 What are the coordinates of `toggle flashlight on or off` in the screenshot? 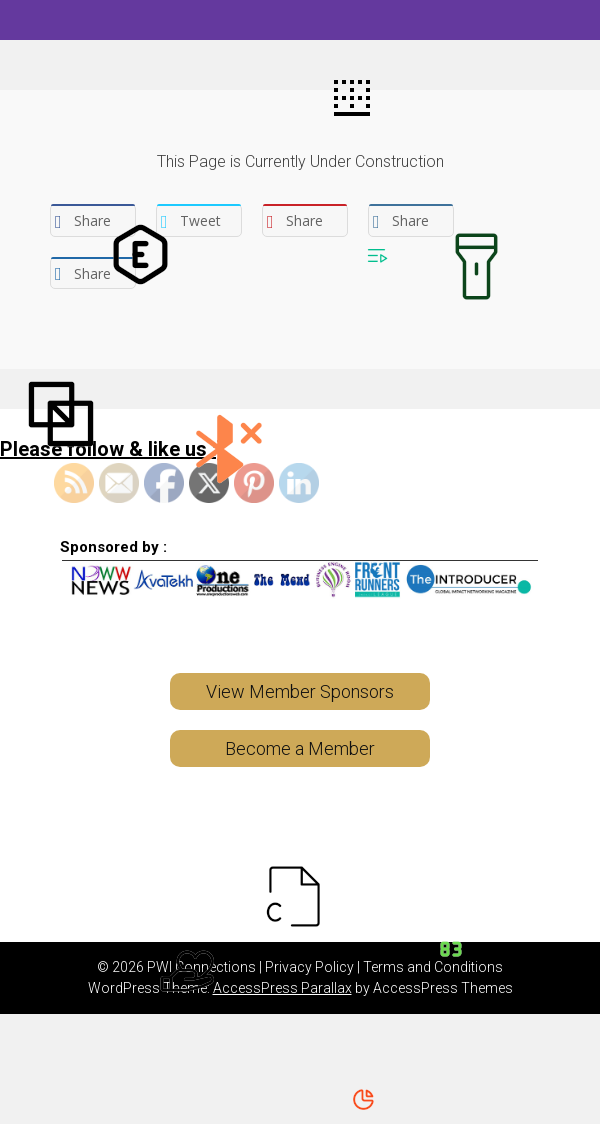 It's located at (476, 266).